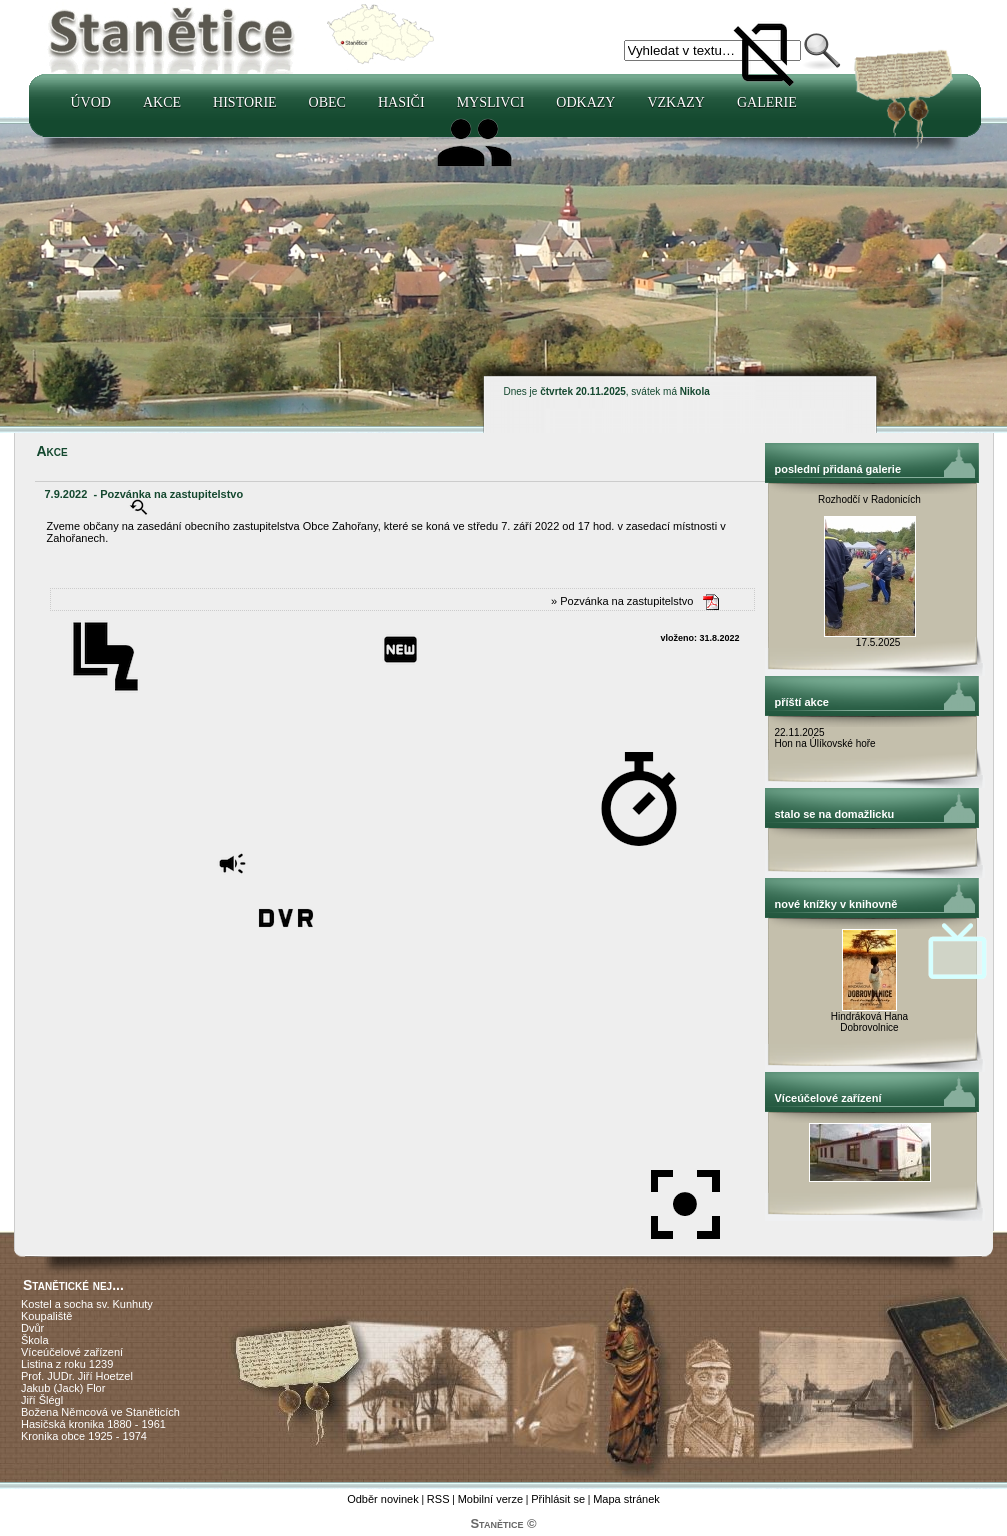 This screenshot has height=1536, width=1007. Describe the element at coordinates (474, 142) in the screenshot. I see `view contacts or people list` at that location.